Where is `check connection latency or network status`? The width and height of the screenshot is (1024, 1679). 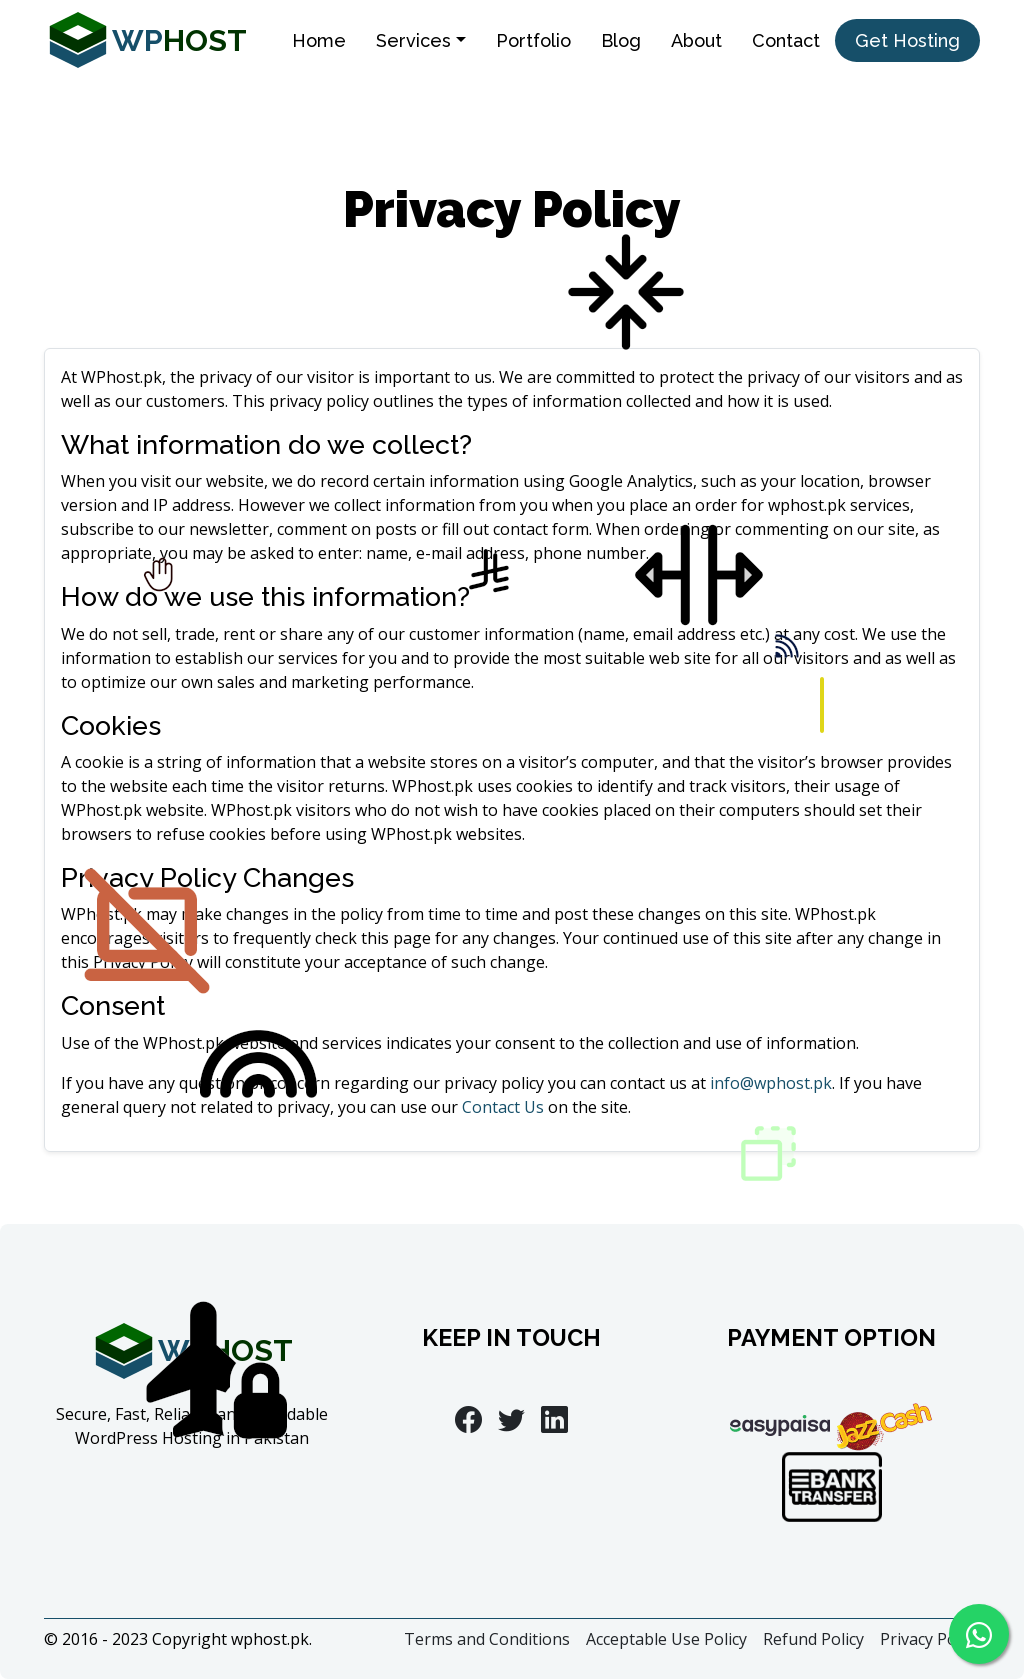
check connection latency or network status is located at coordinates (787, 646).